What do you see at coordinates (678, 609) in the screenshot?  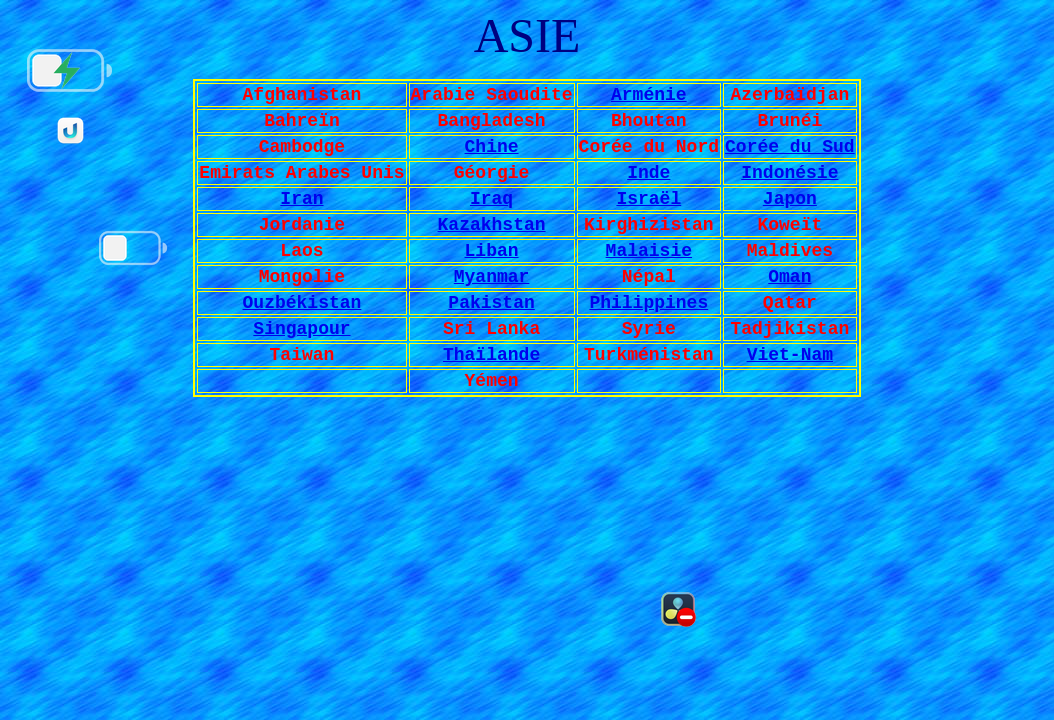 I see `uninstall DaVinci Resolve application` at bounding box center [678, 609].